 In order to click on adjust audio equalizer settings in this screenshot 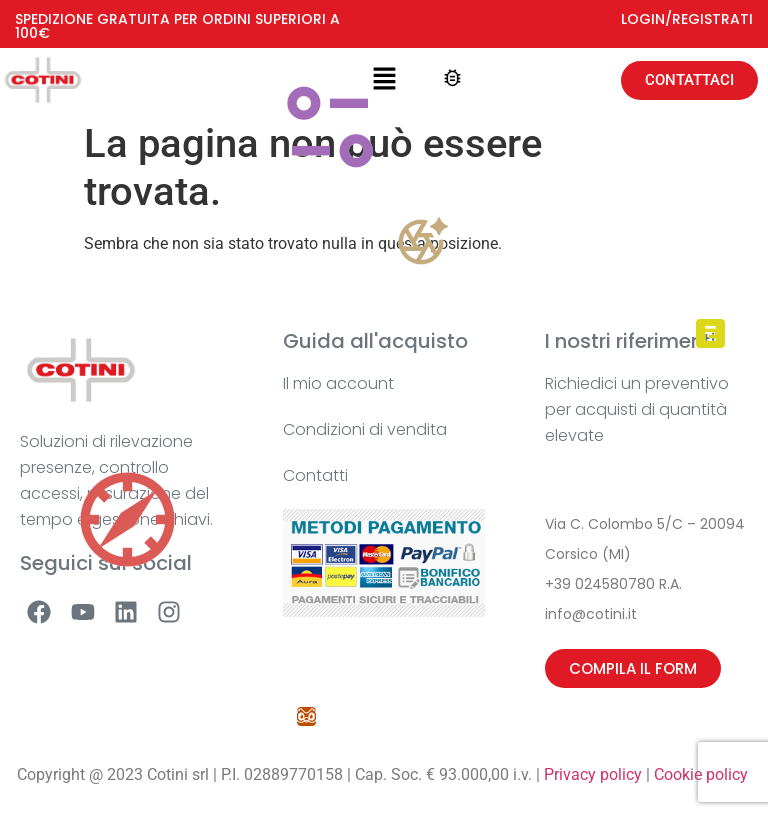, I will do `click(330, 127)`.